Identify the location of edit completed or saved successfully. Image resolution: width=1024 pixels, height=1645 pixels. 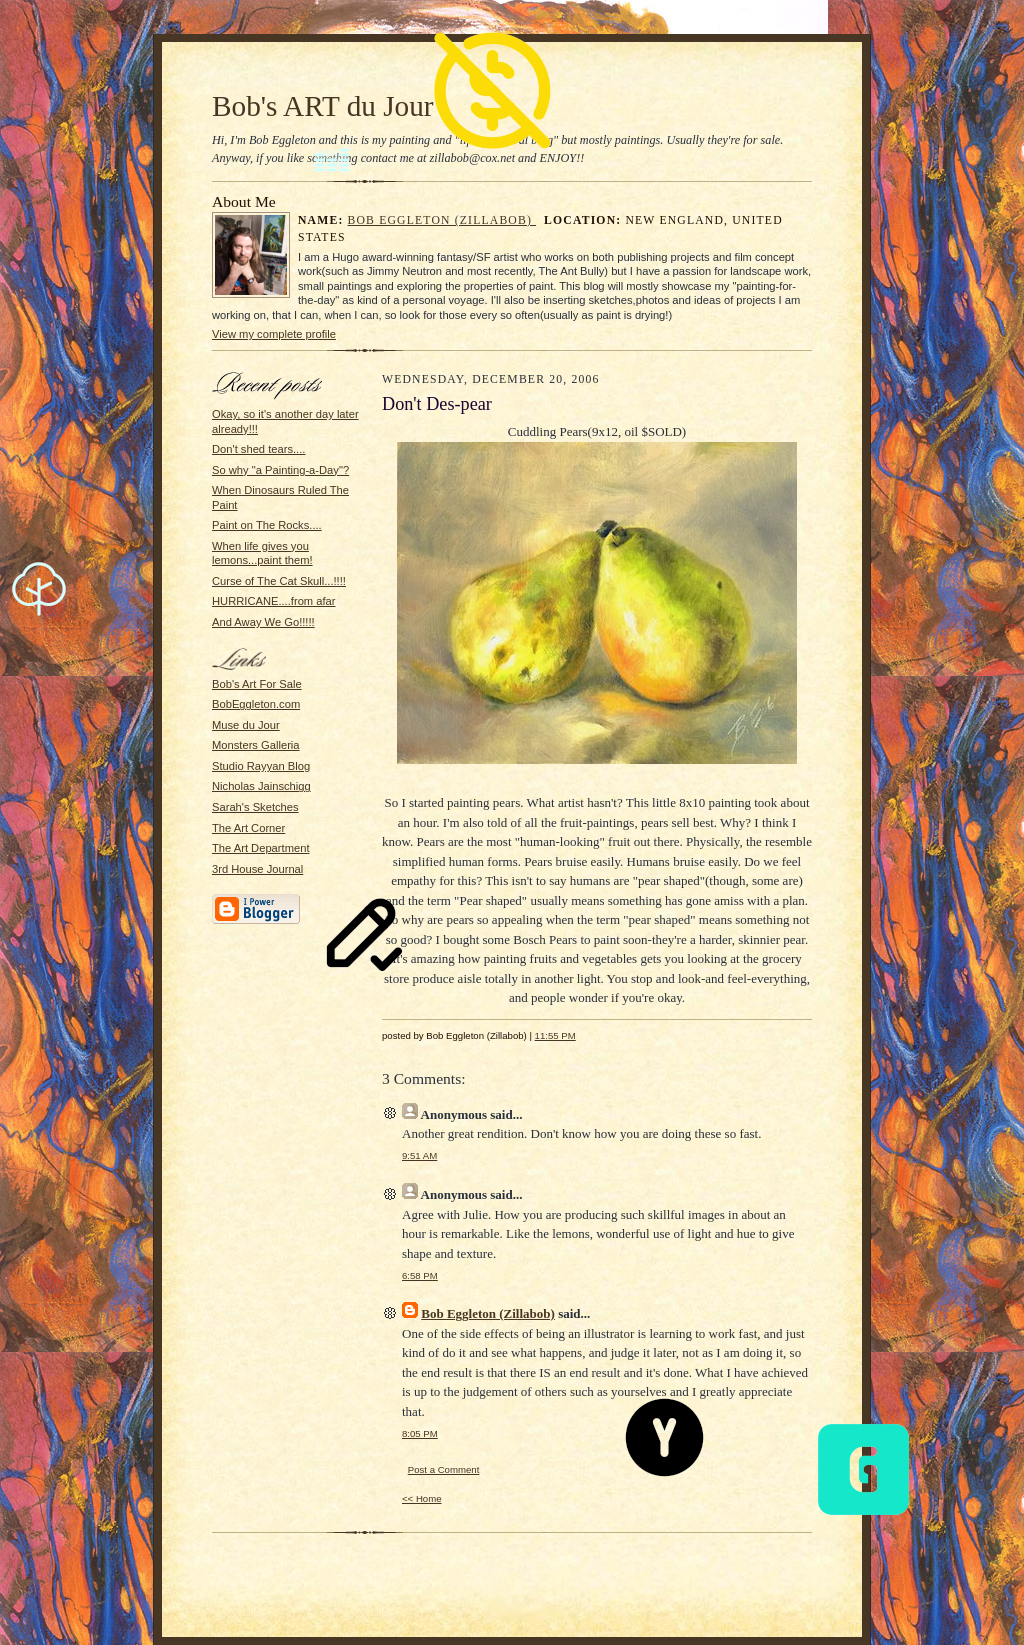
(362, 931).